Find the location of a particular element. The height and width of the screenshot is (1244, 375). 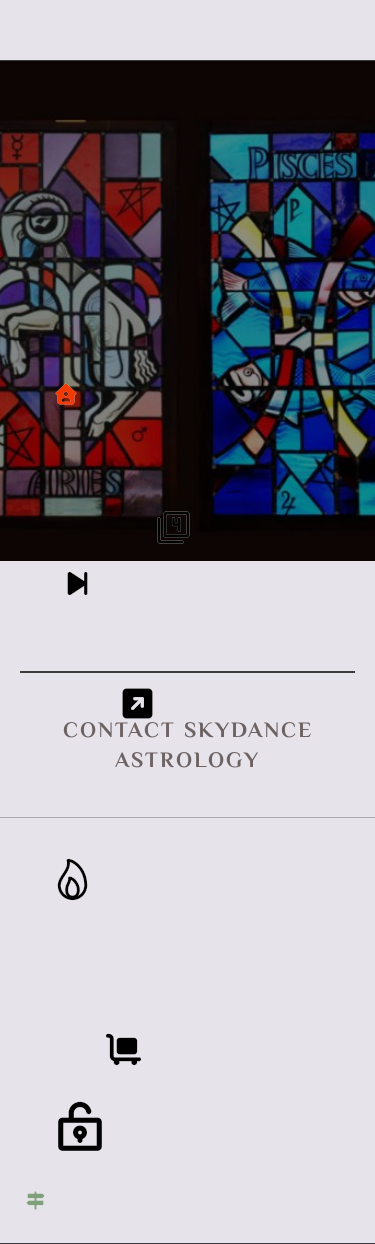

view trending or hot content is located at coordinates (72, 879).